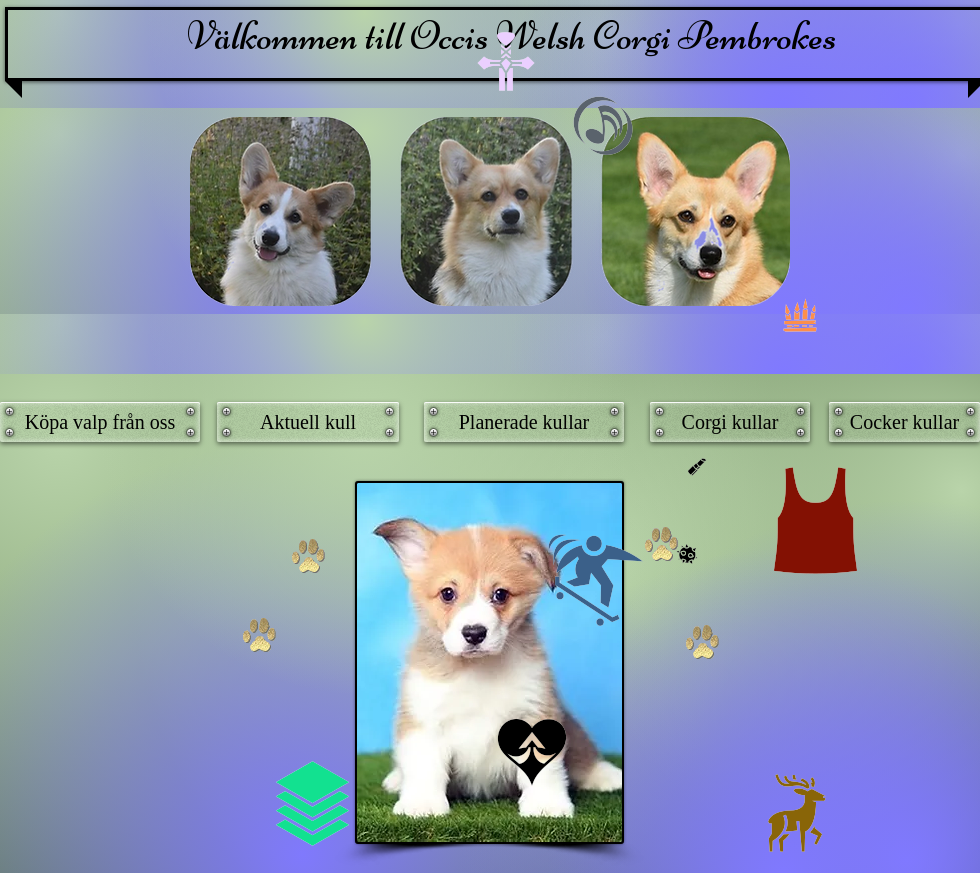 This screenshot has height=873, width=980. Describe the element at coordinates (687, 554) in the screenshot. I see `represents a hazard or damage-dealing obstacle in gameplay` at that location.